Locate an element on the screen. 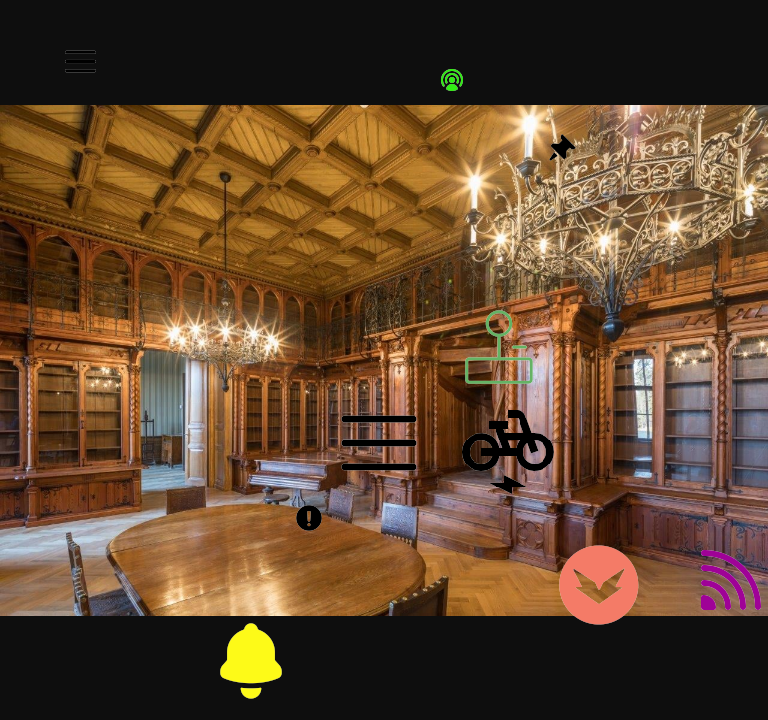  view notifications is located at coordinates (251, 661).